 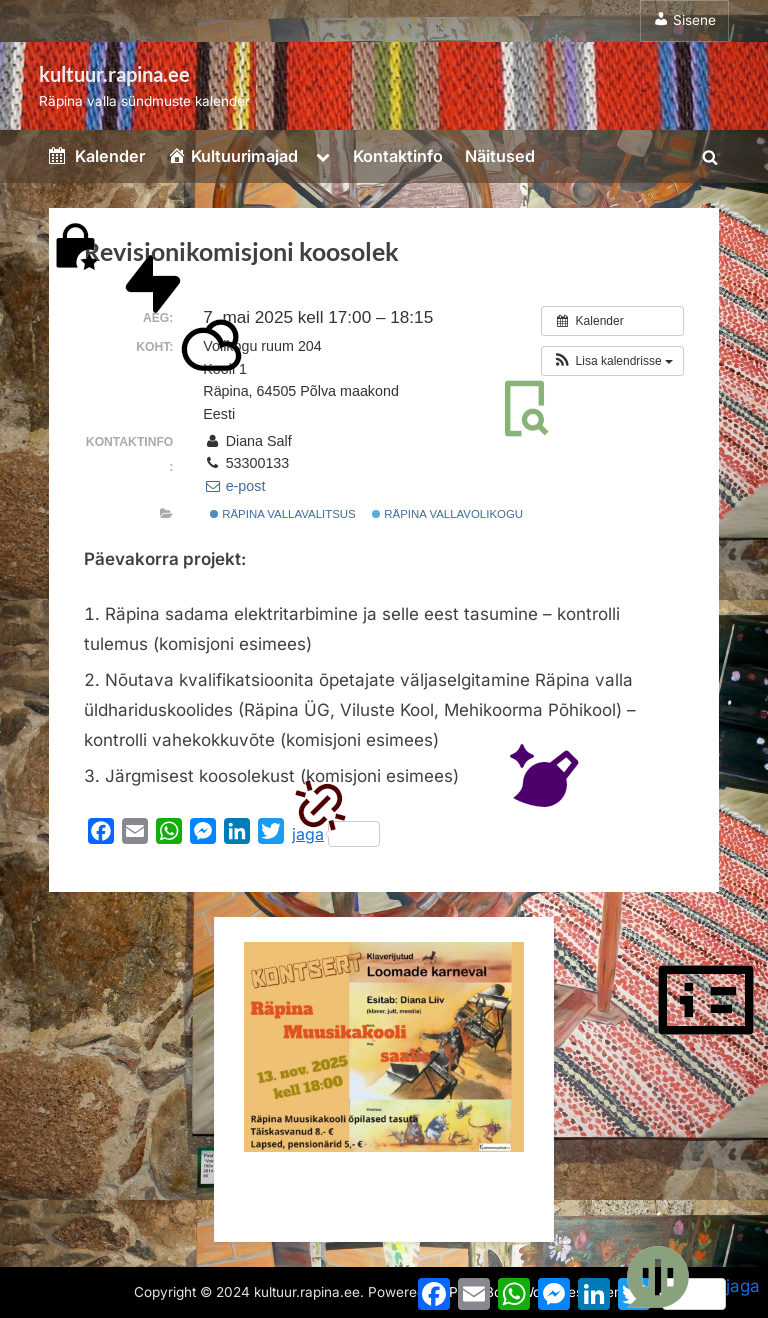 What do you see at coordinates (75, 246) in the screenshot?
I see `mark a security setting as favorite` at bounding box center [75, 246].